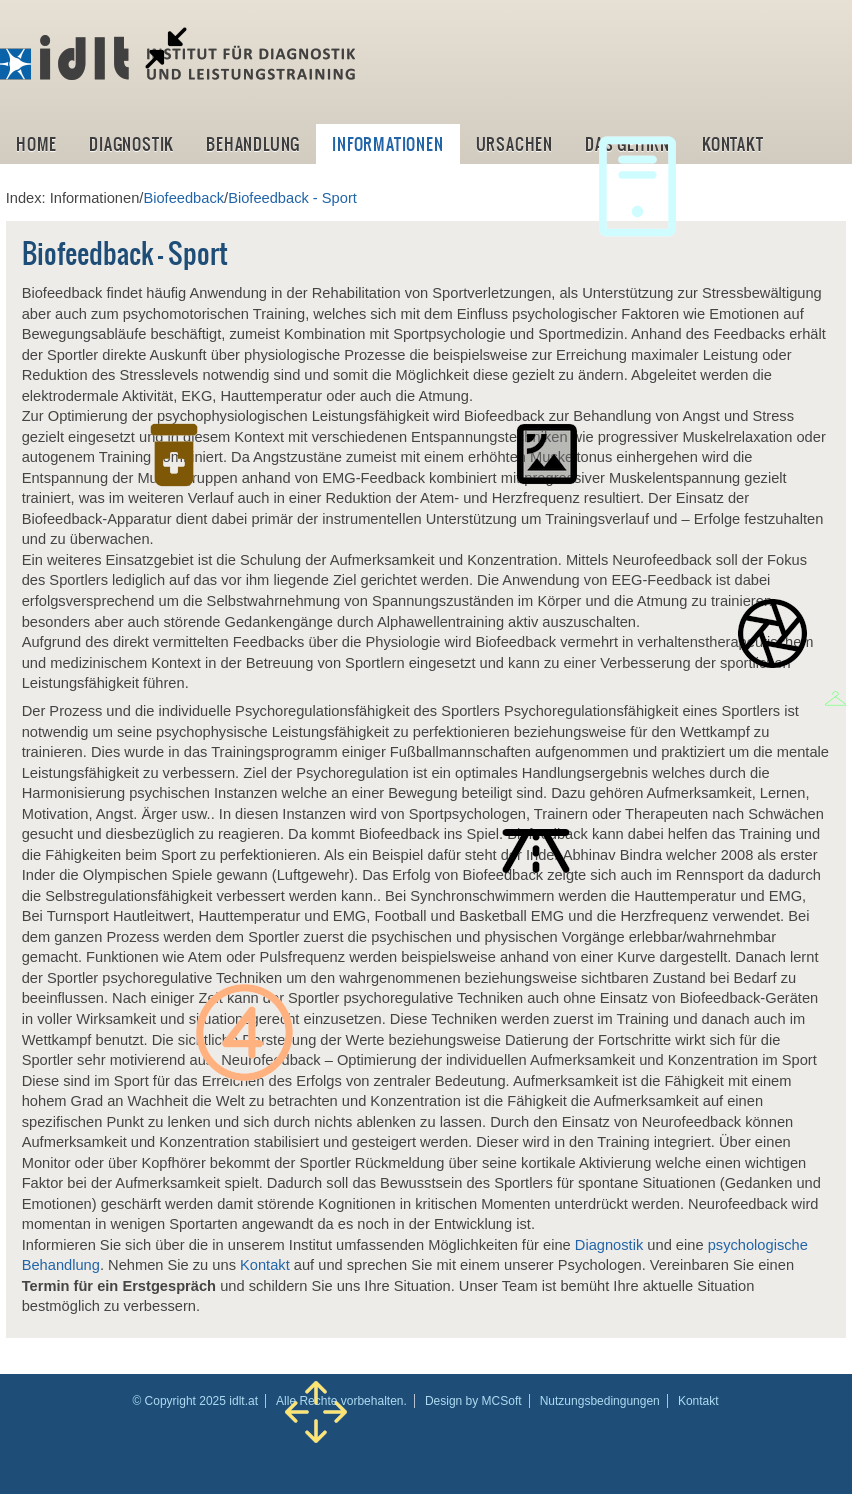  Describe the element at coordinates (244, 1032) in the screenshot. I see `indicates step four in a multi-step process` at that location.